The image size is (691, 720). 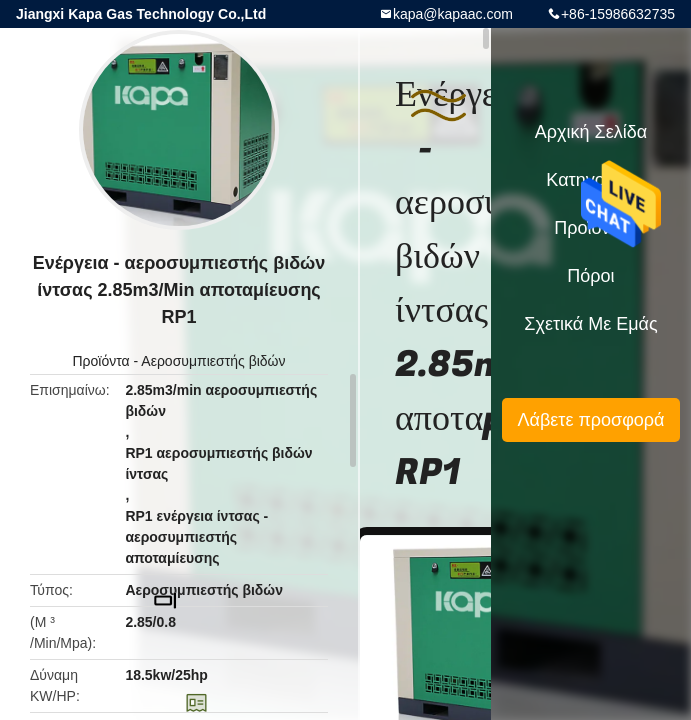 What do you see at coordinates (196, 702) in the screenshot?
I see `view news article or clipping` at bounding box center [196, 702].